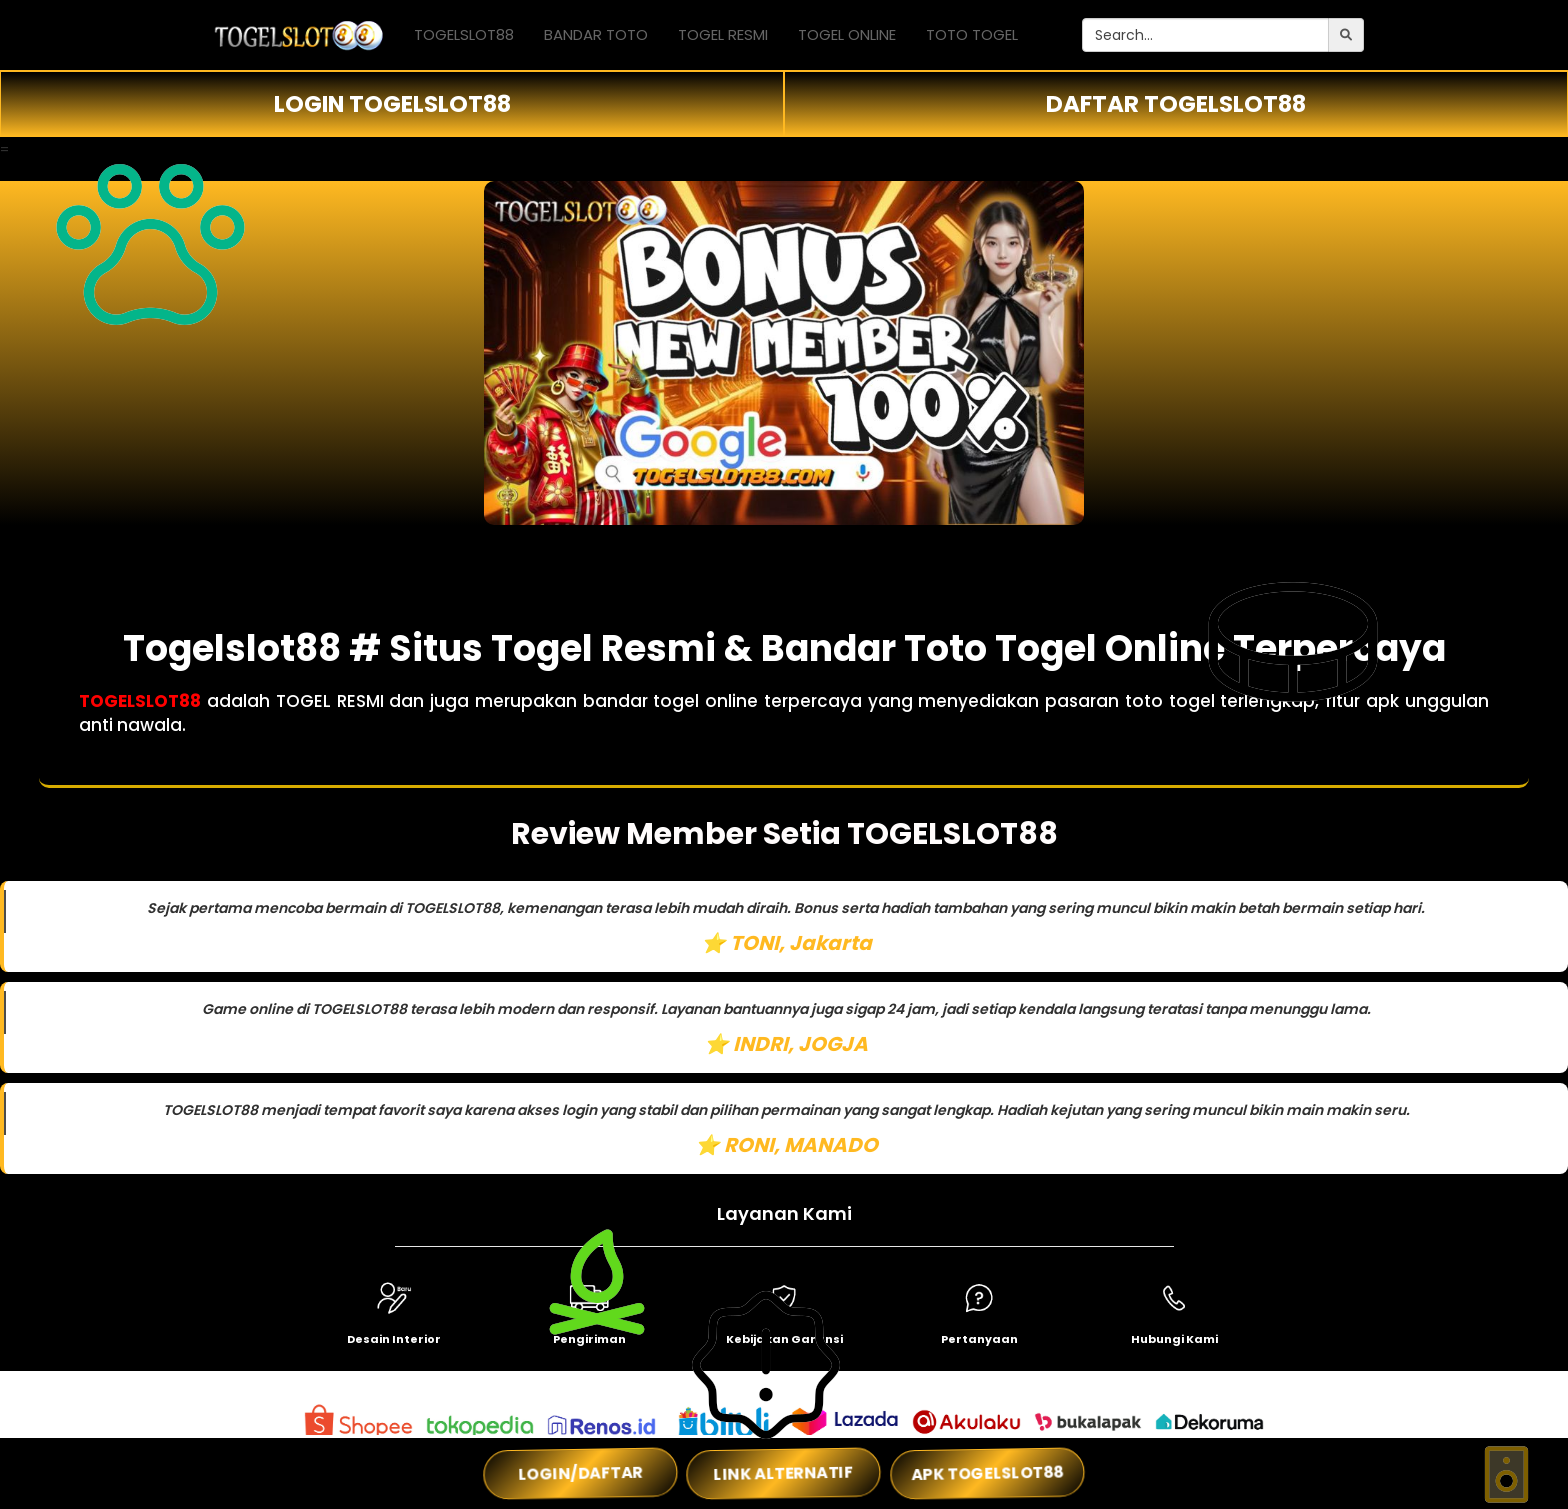 Image resolution: width=1568 pixels, height=1509 pixels. Describe the element at coordinates (766, 1365) in the screenshot. I see `indicates a warning or alert requiring attention` at that location.